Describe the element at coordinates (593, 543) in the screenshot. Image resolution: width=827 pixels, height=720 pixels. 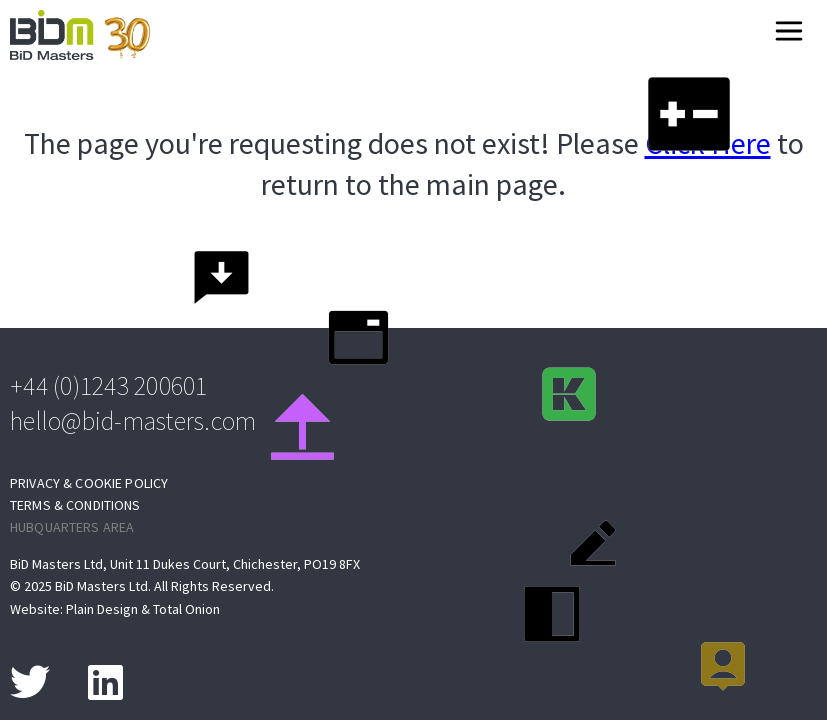
I see `edit content or text` at that location.